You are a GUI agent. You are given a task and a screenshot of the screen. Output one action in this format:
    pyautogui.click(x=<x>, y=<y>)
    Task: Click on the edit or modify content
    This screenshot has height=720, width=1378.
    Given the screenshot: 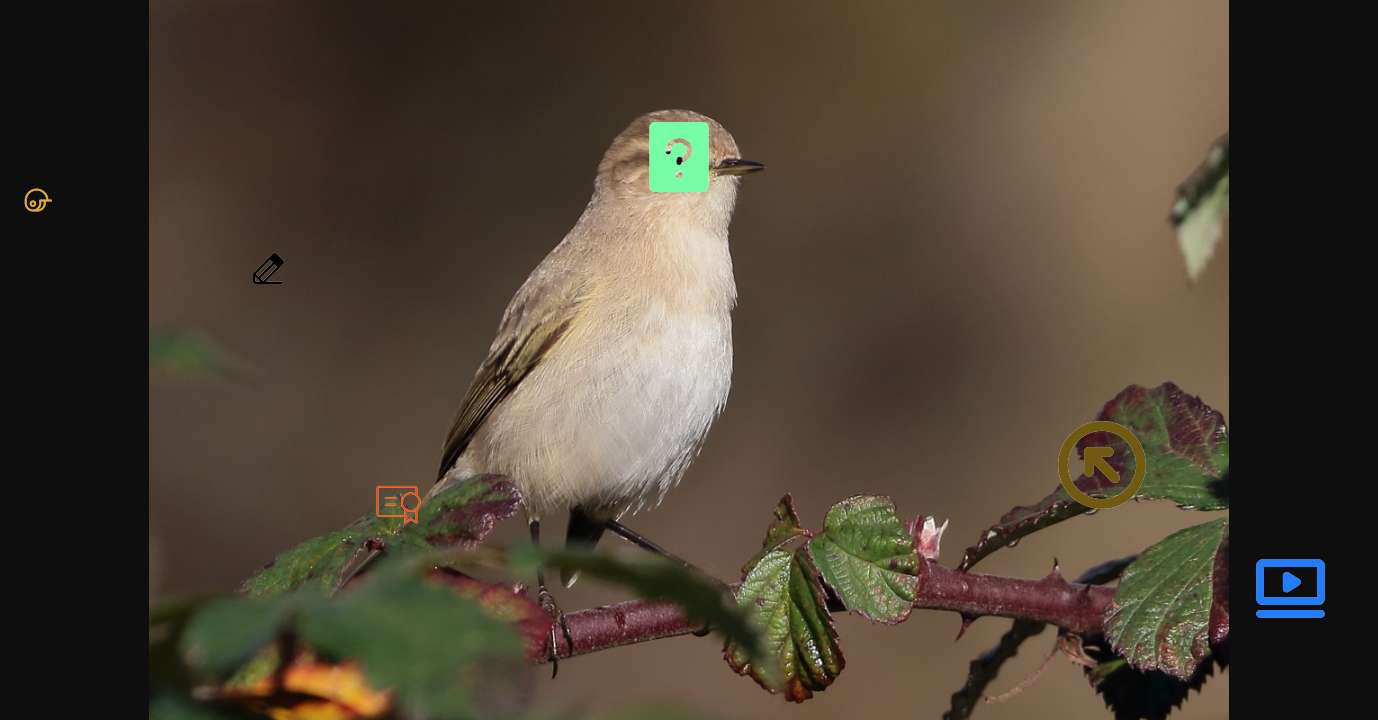 What is the action you would take?
    pyautogui.click(x=268, y=269)
    